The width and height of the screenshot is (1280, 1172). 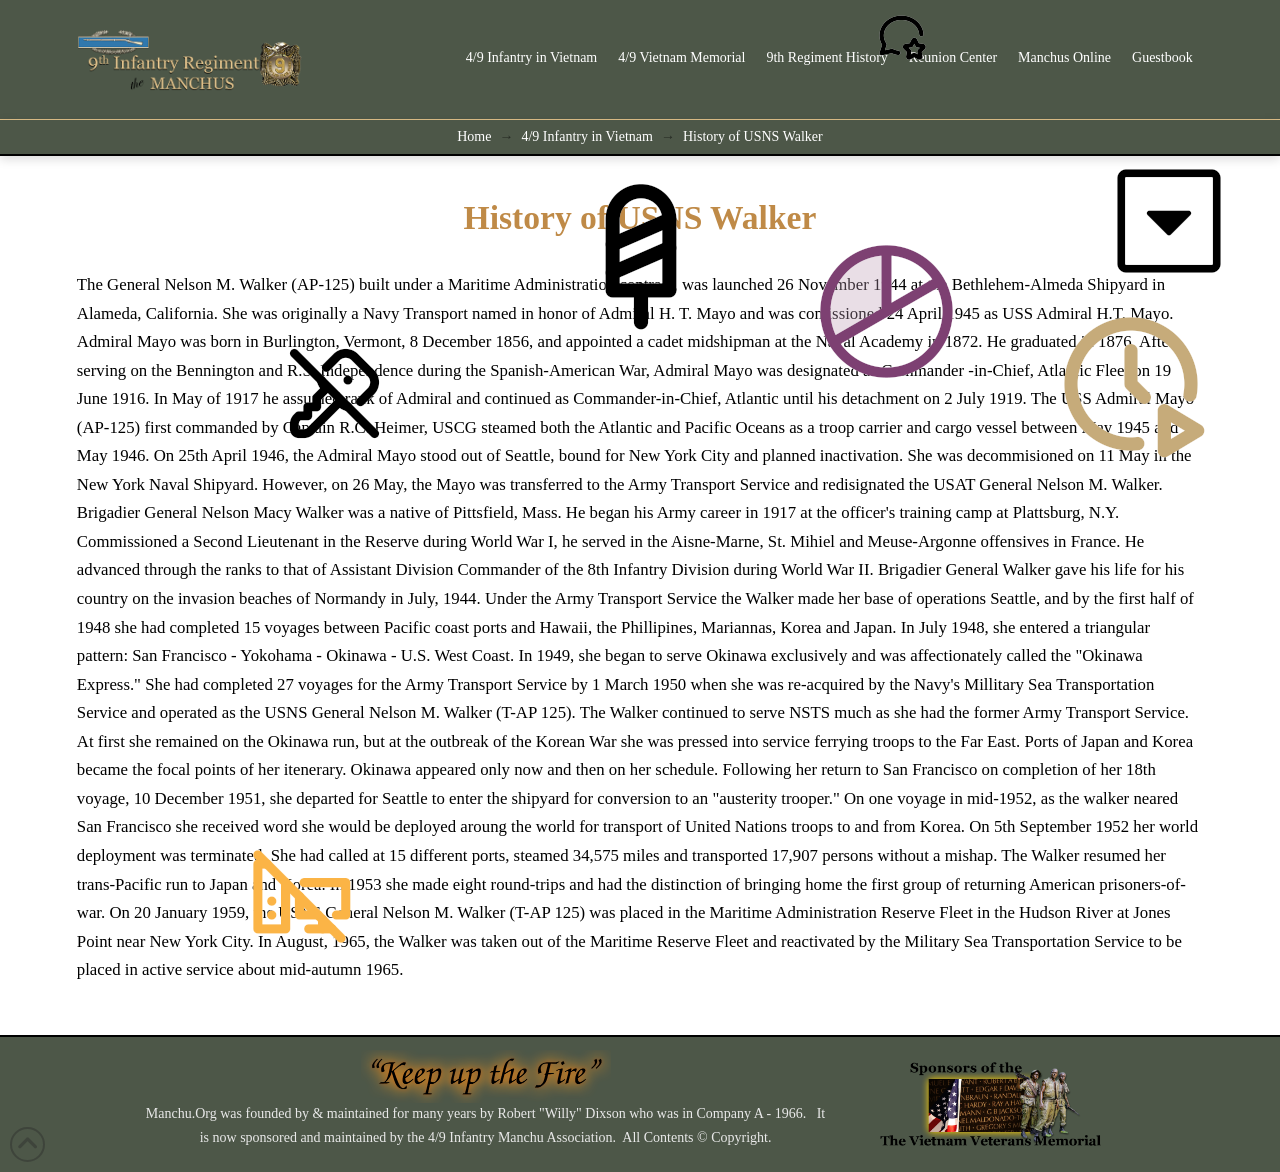 What do you see at coordinates (641, 255) in the screenshot?
I see `browse desserts or frozen treats` at bounding box center [641, 255].